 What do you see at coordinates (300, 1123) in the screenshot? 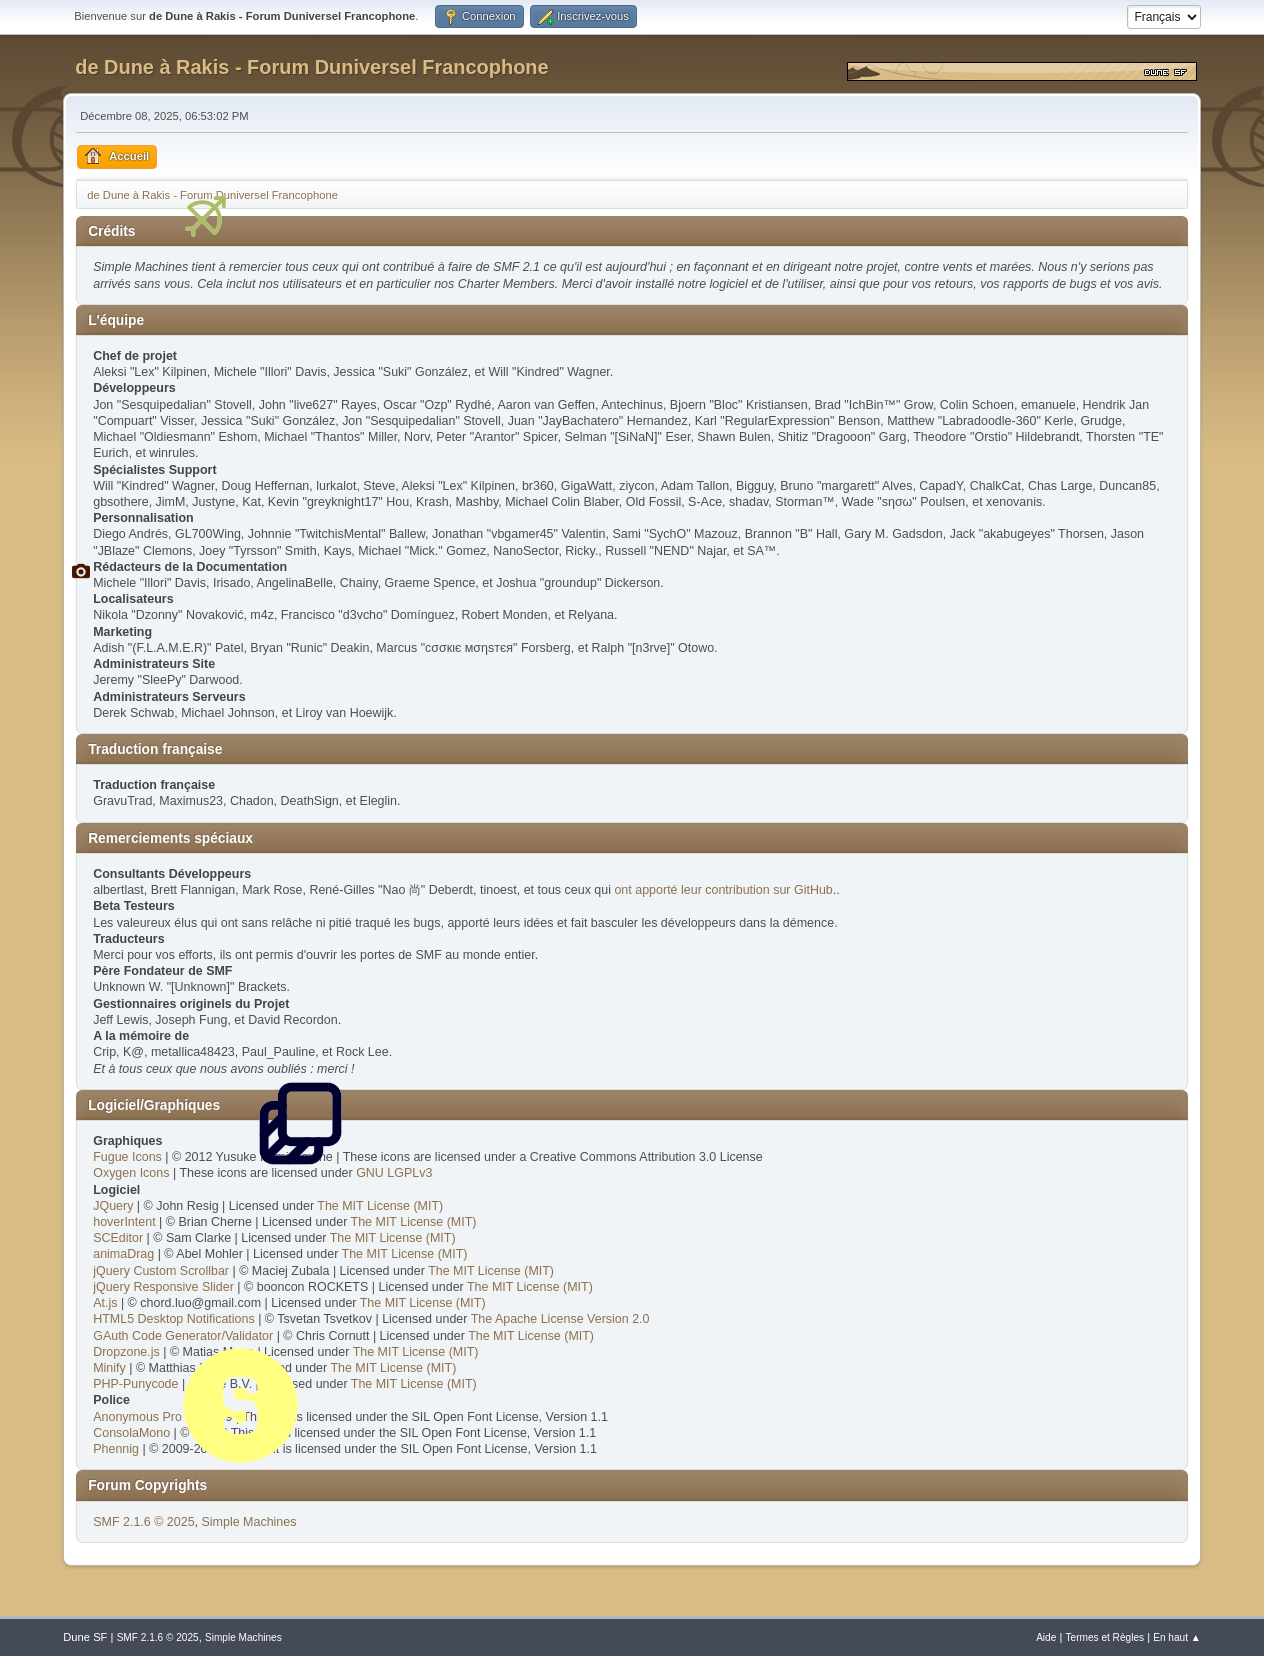
I see `select the bottom layer in a stack` at bounding box center [300, 1123].